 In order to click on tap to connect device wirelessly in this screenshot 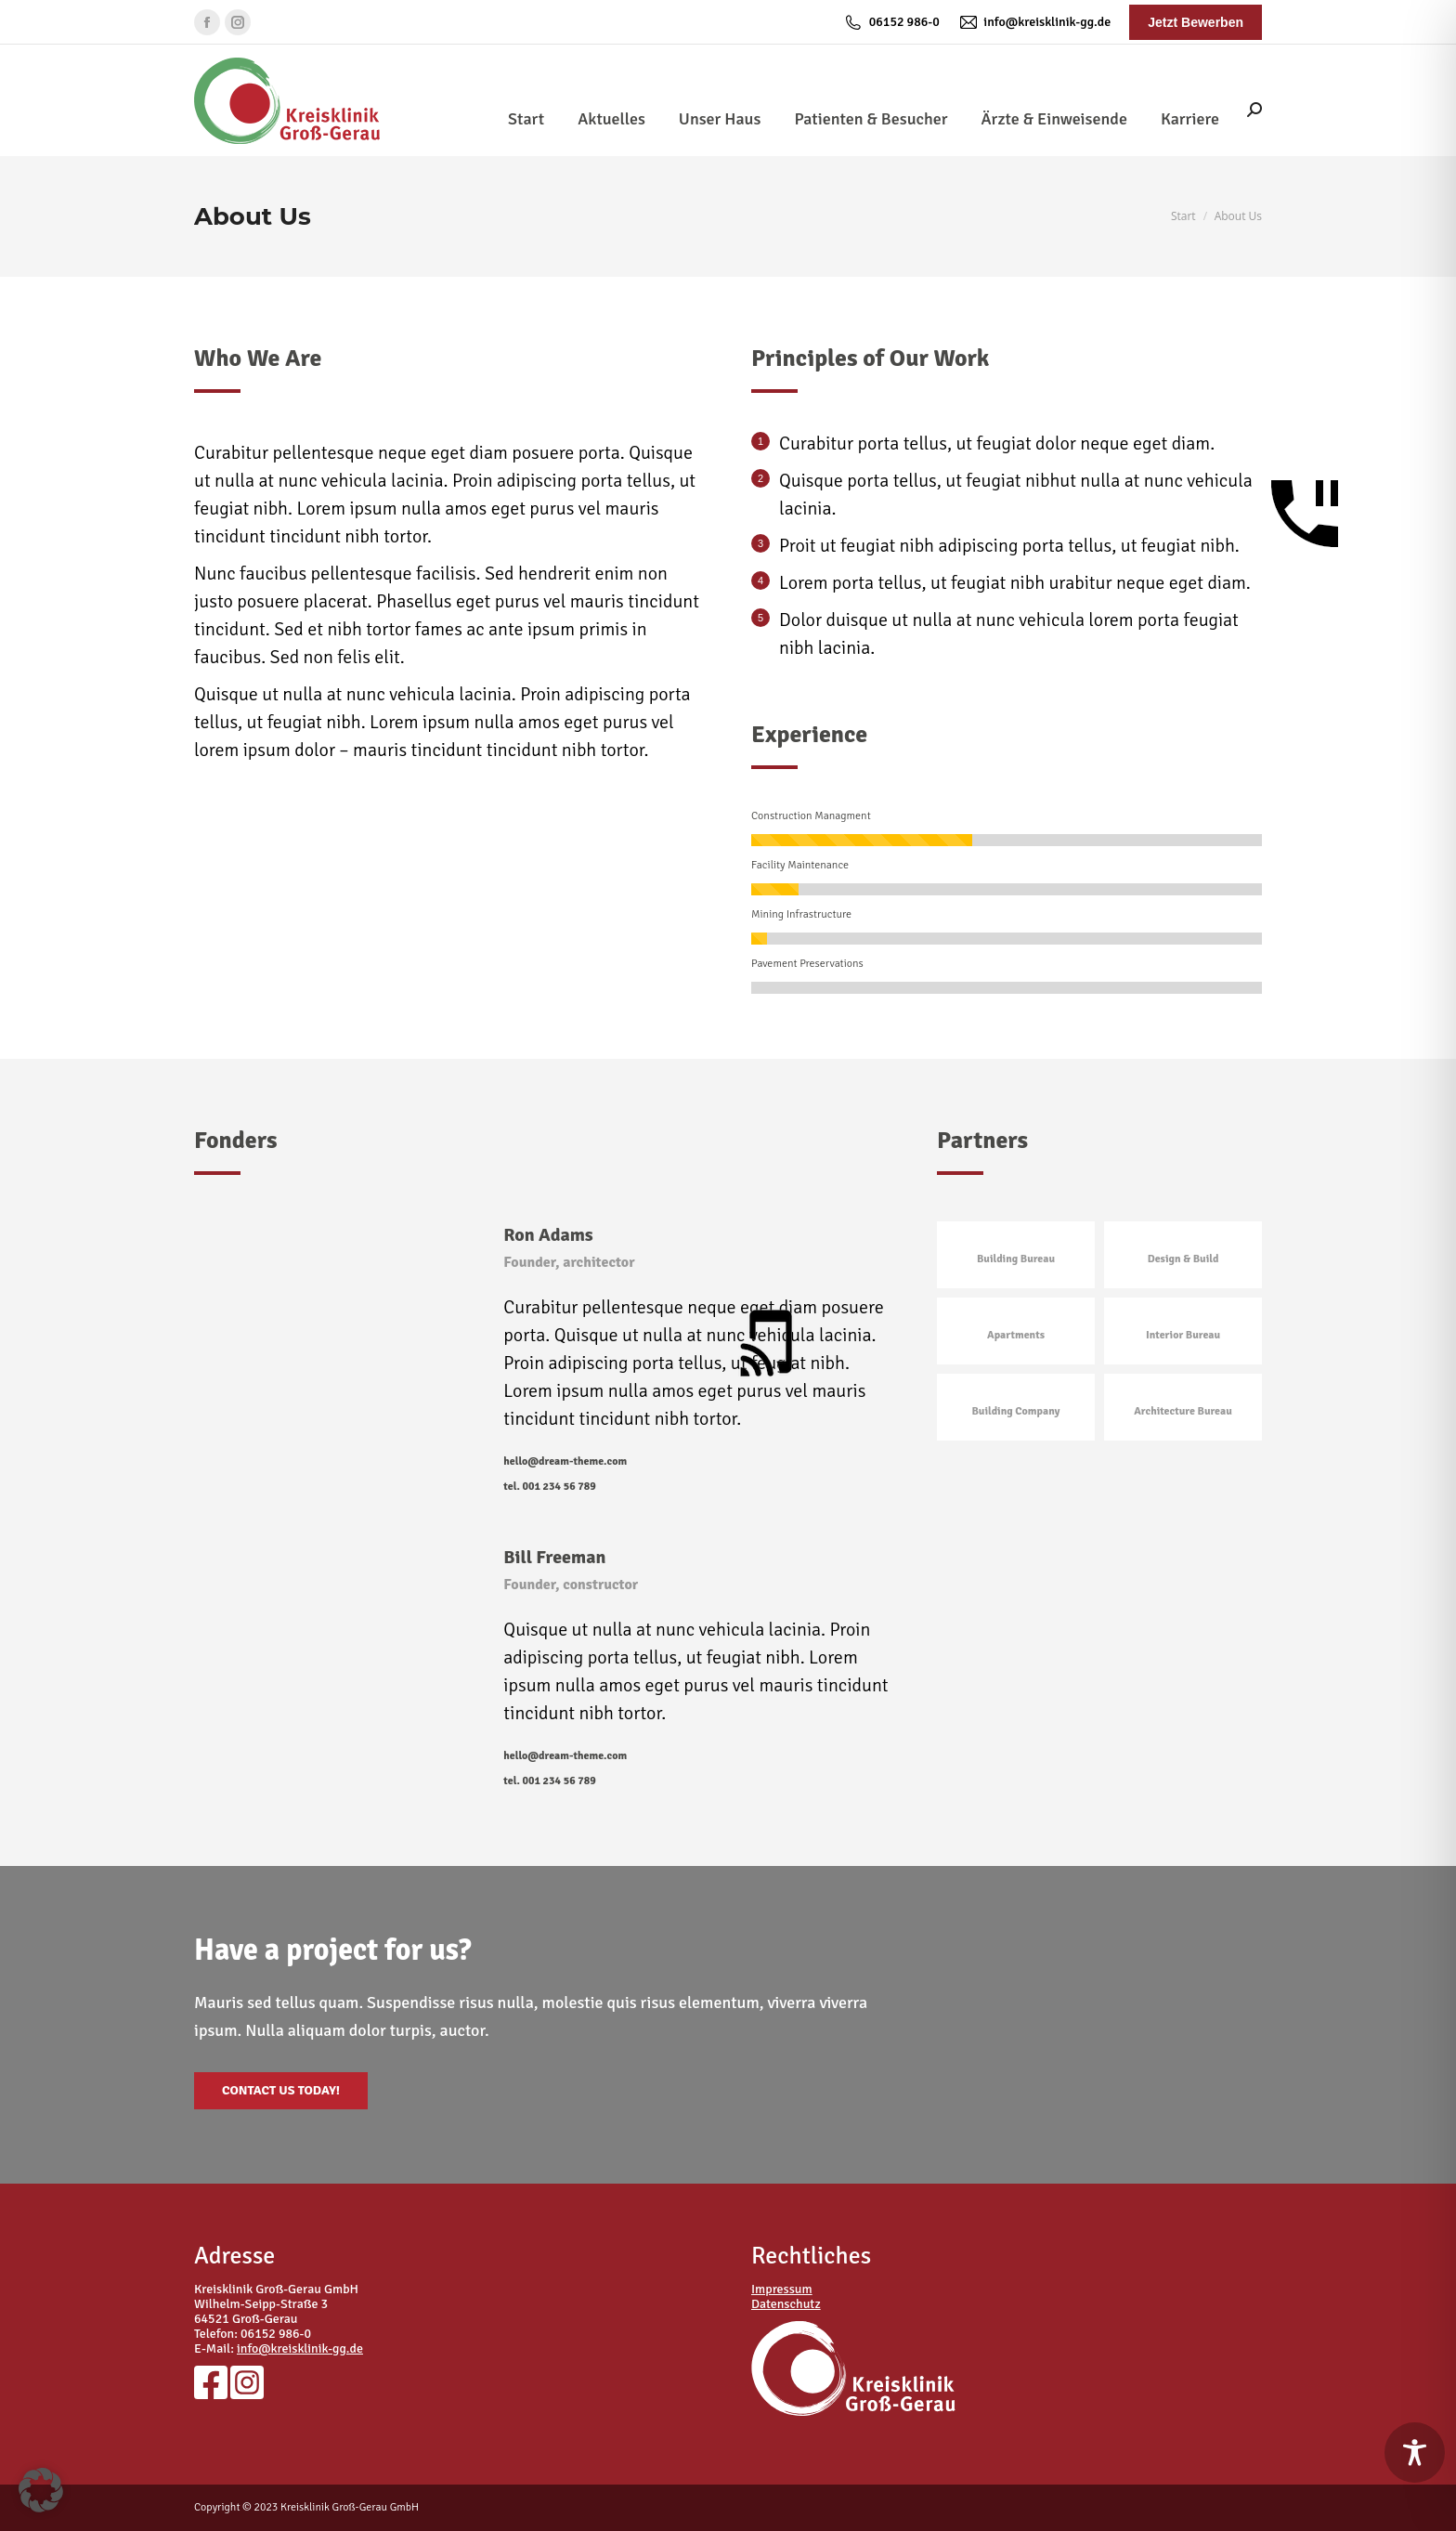, I will do `click(771, 1343)`.